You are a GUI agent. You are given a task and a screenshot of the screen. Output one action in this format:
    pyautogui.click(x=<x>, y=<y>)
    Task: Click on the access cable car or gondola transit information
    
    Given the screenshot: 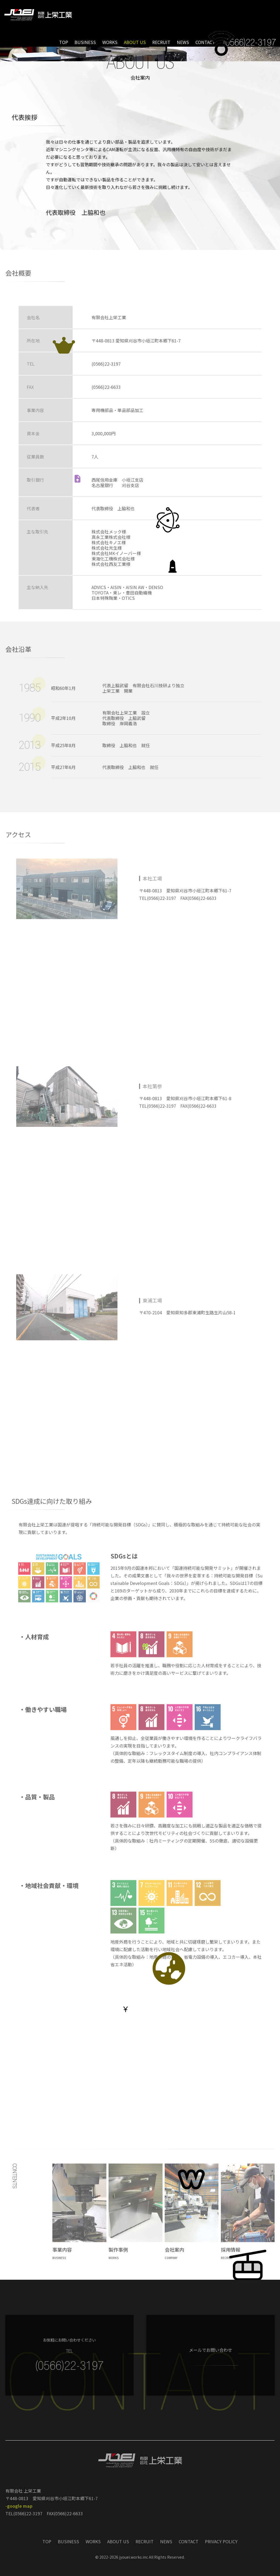 What is the action you would take?
    pyautogui.click(x=248, y=2266)
    